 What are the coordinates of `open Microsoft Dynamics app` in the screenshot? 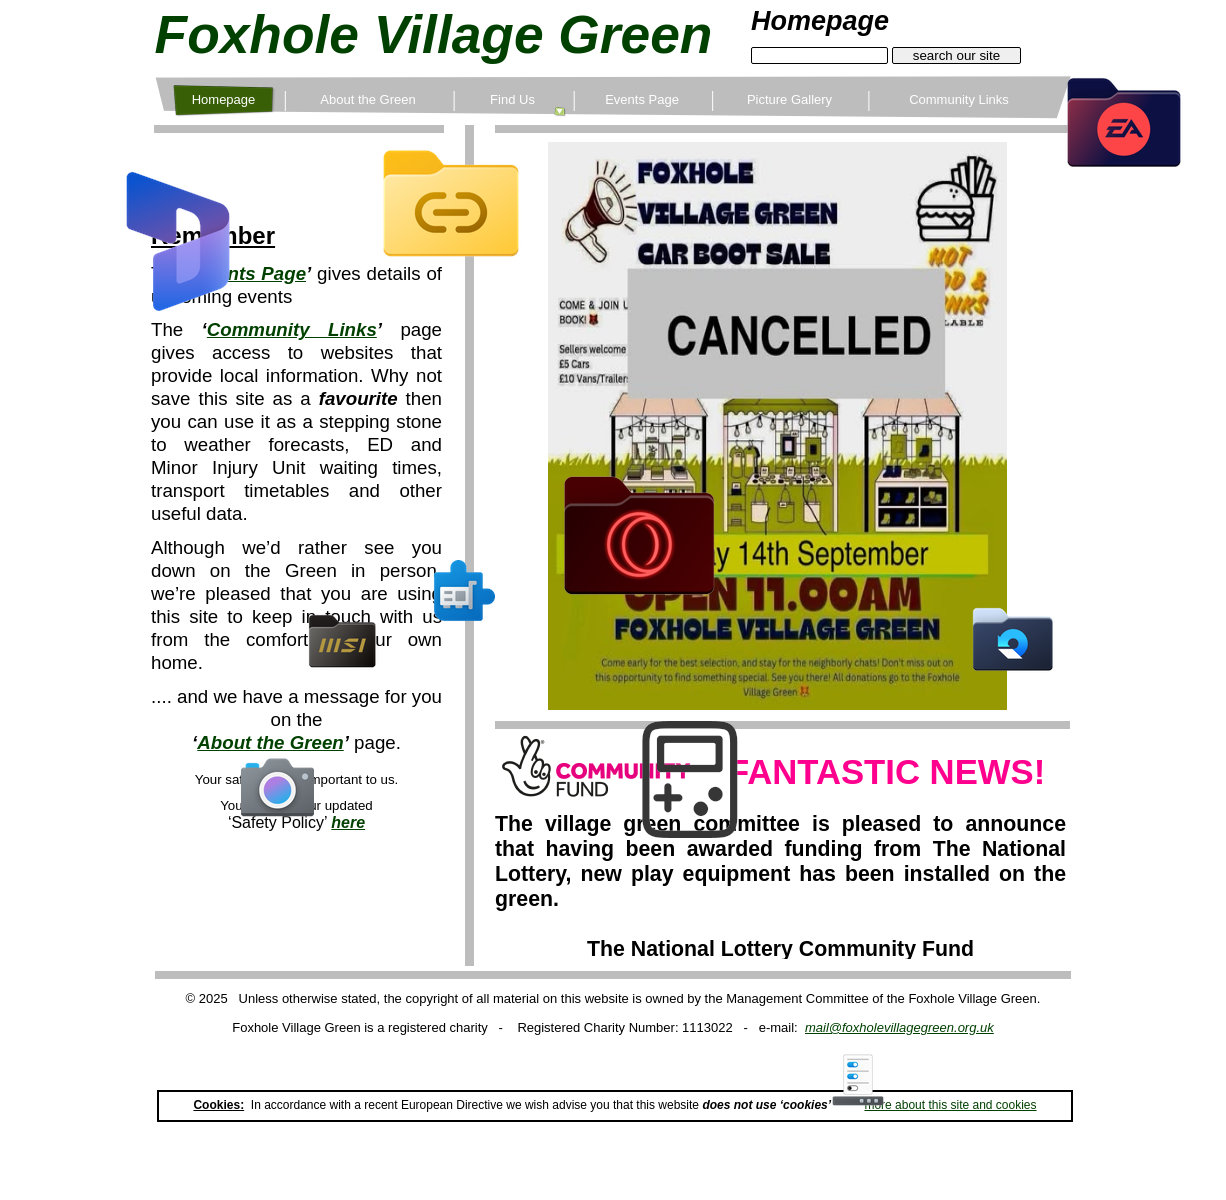 It's located at (179, 241).